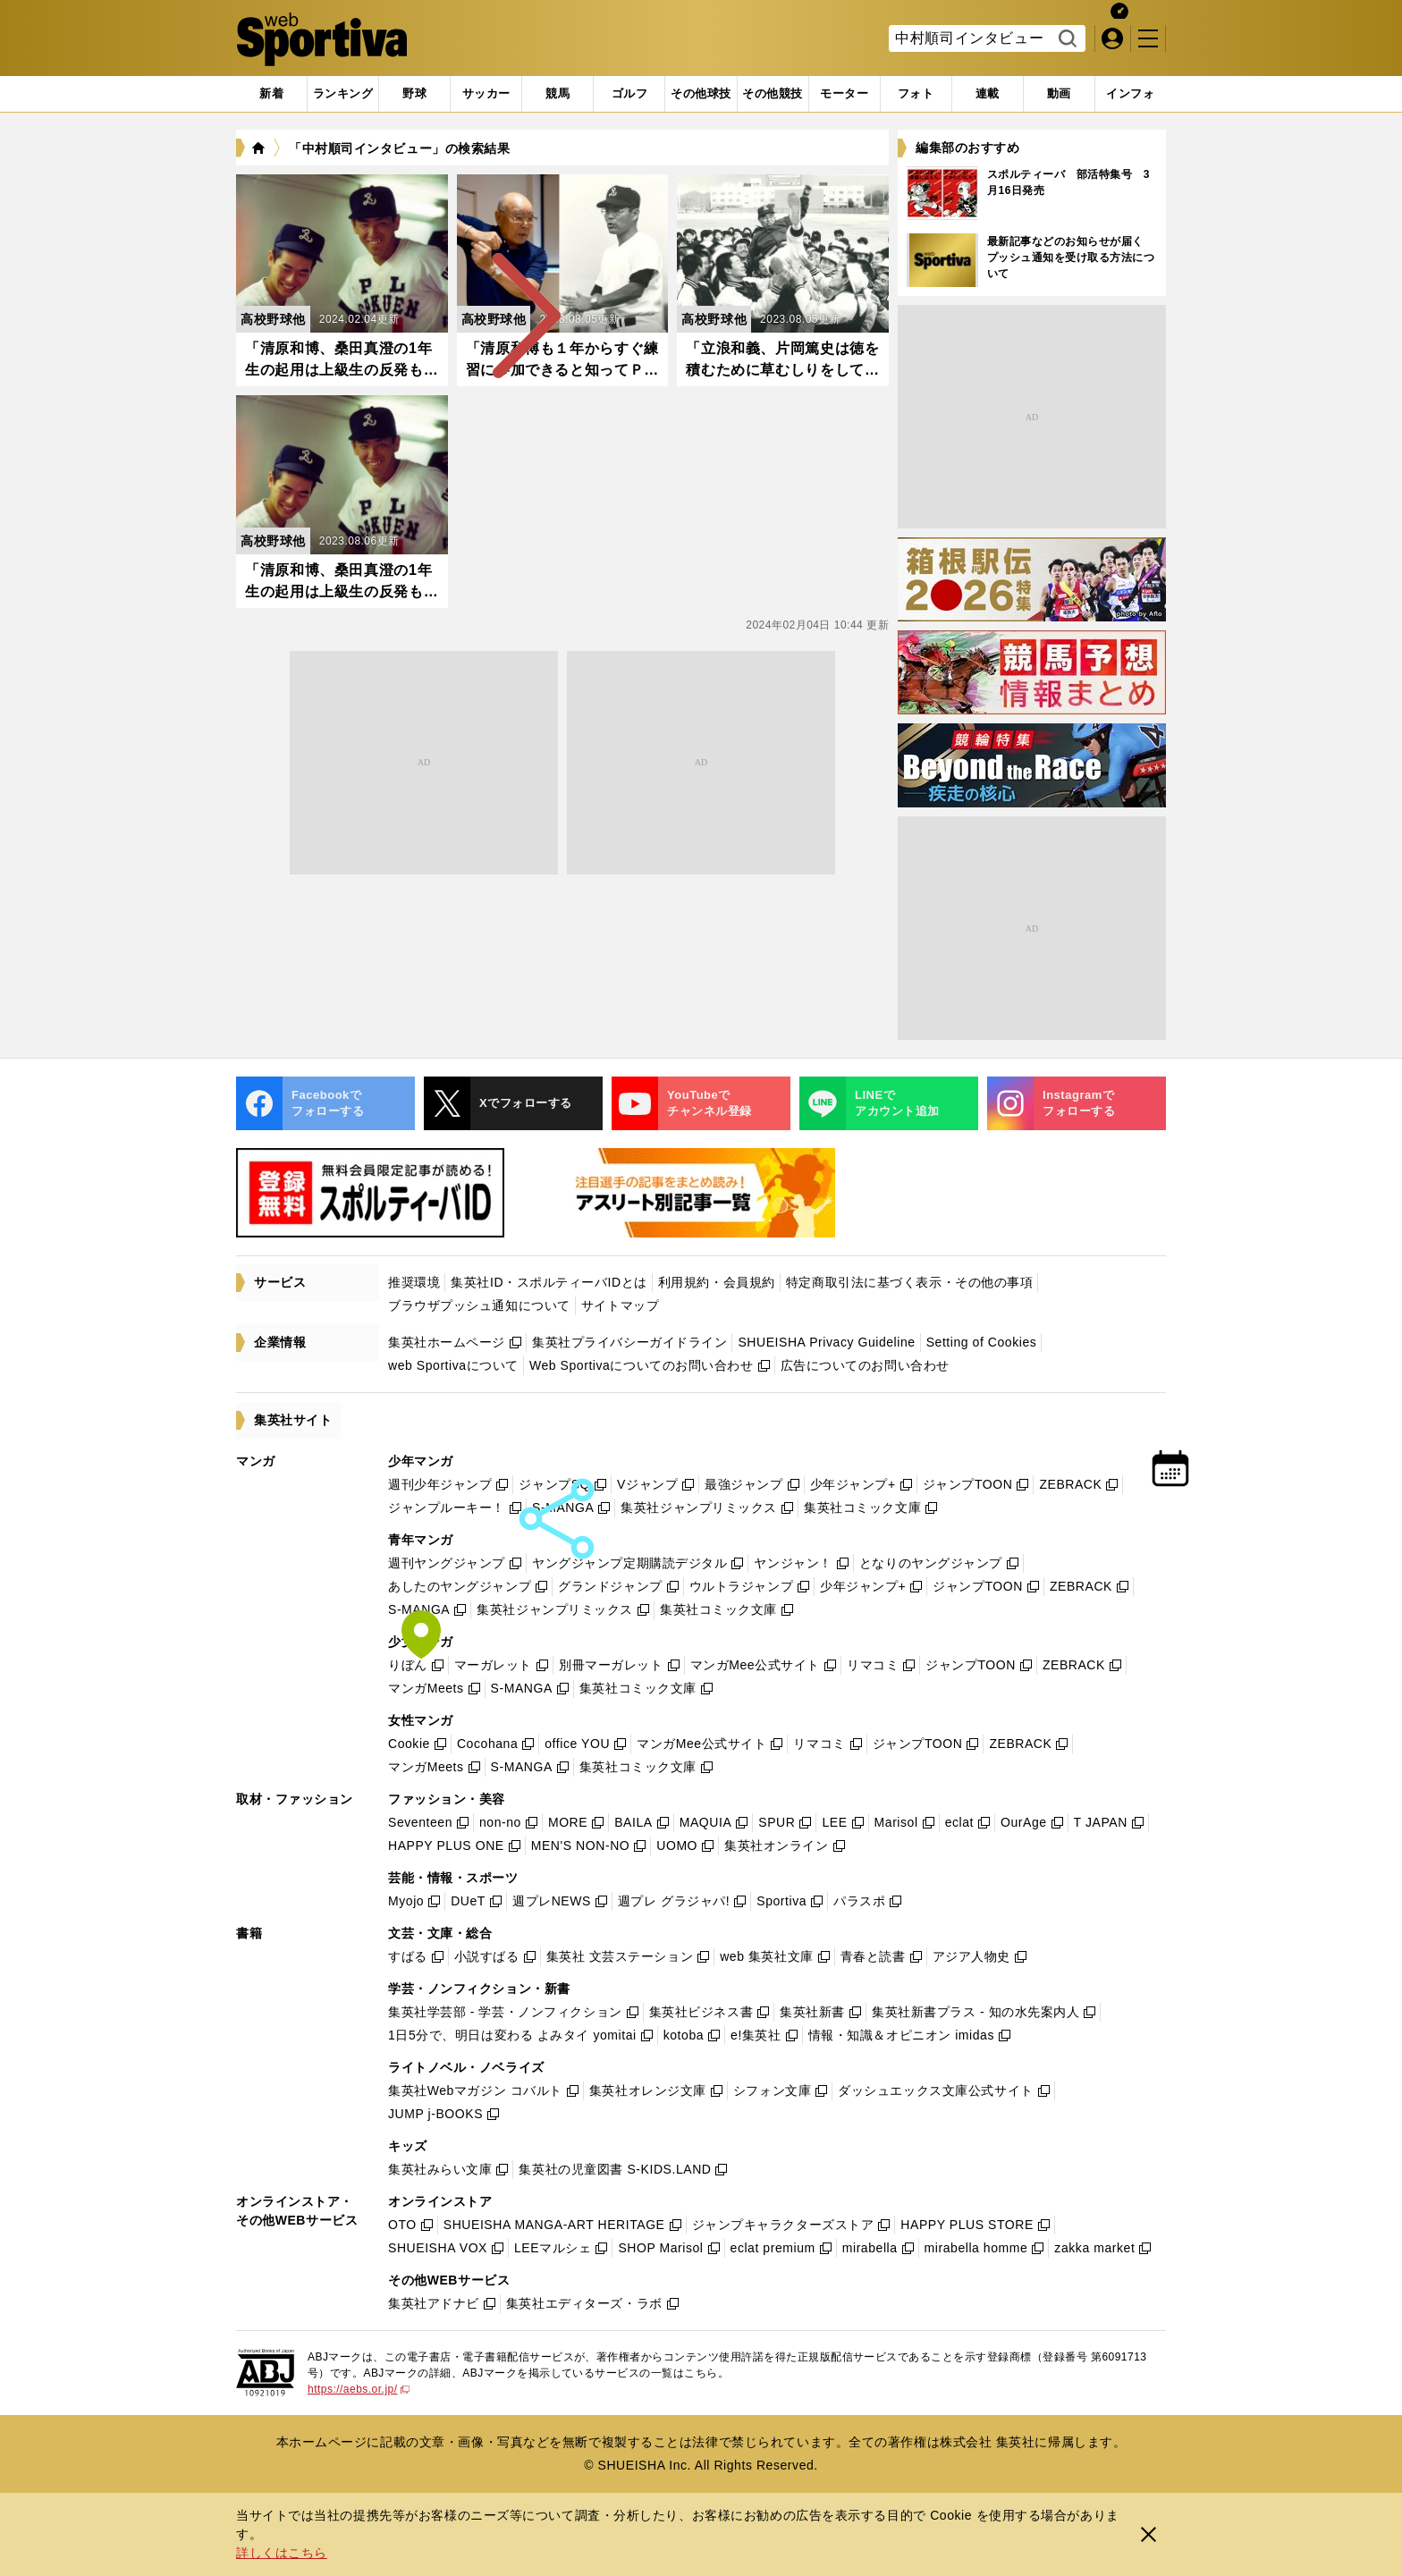  What do you see at coordinates (527, 316) in the screenshot?
I see `navigate to the next item or page` at bounding box center [527, 316].